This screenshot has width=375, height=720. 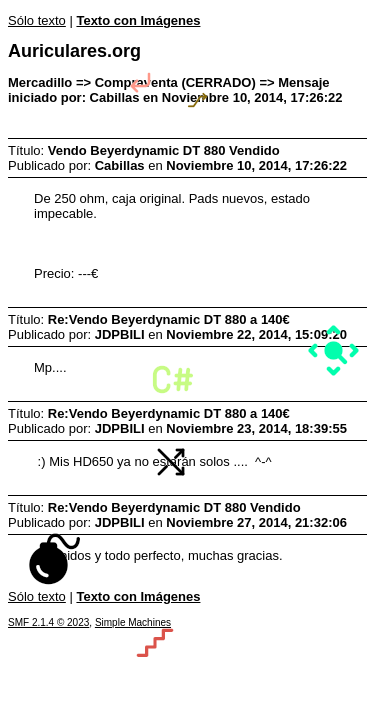 What do you see at coordinates (333, 350) in the screenshot?
I see `pan and zoom controls for map or image navigation` at bounding box center [333, 350].